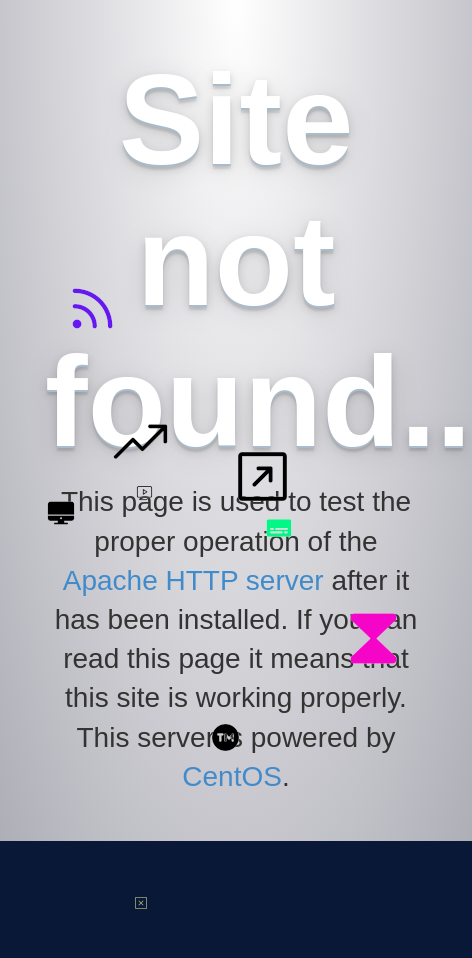 Image resolution: width=472 pixels, height=958 pixels. Describe the element at coordinates (262, 476) in the screenshot. I see `open link in new window` at that location.